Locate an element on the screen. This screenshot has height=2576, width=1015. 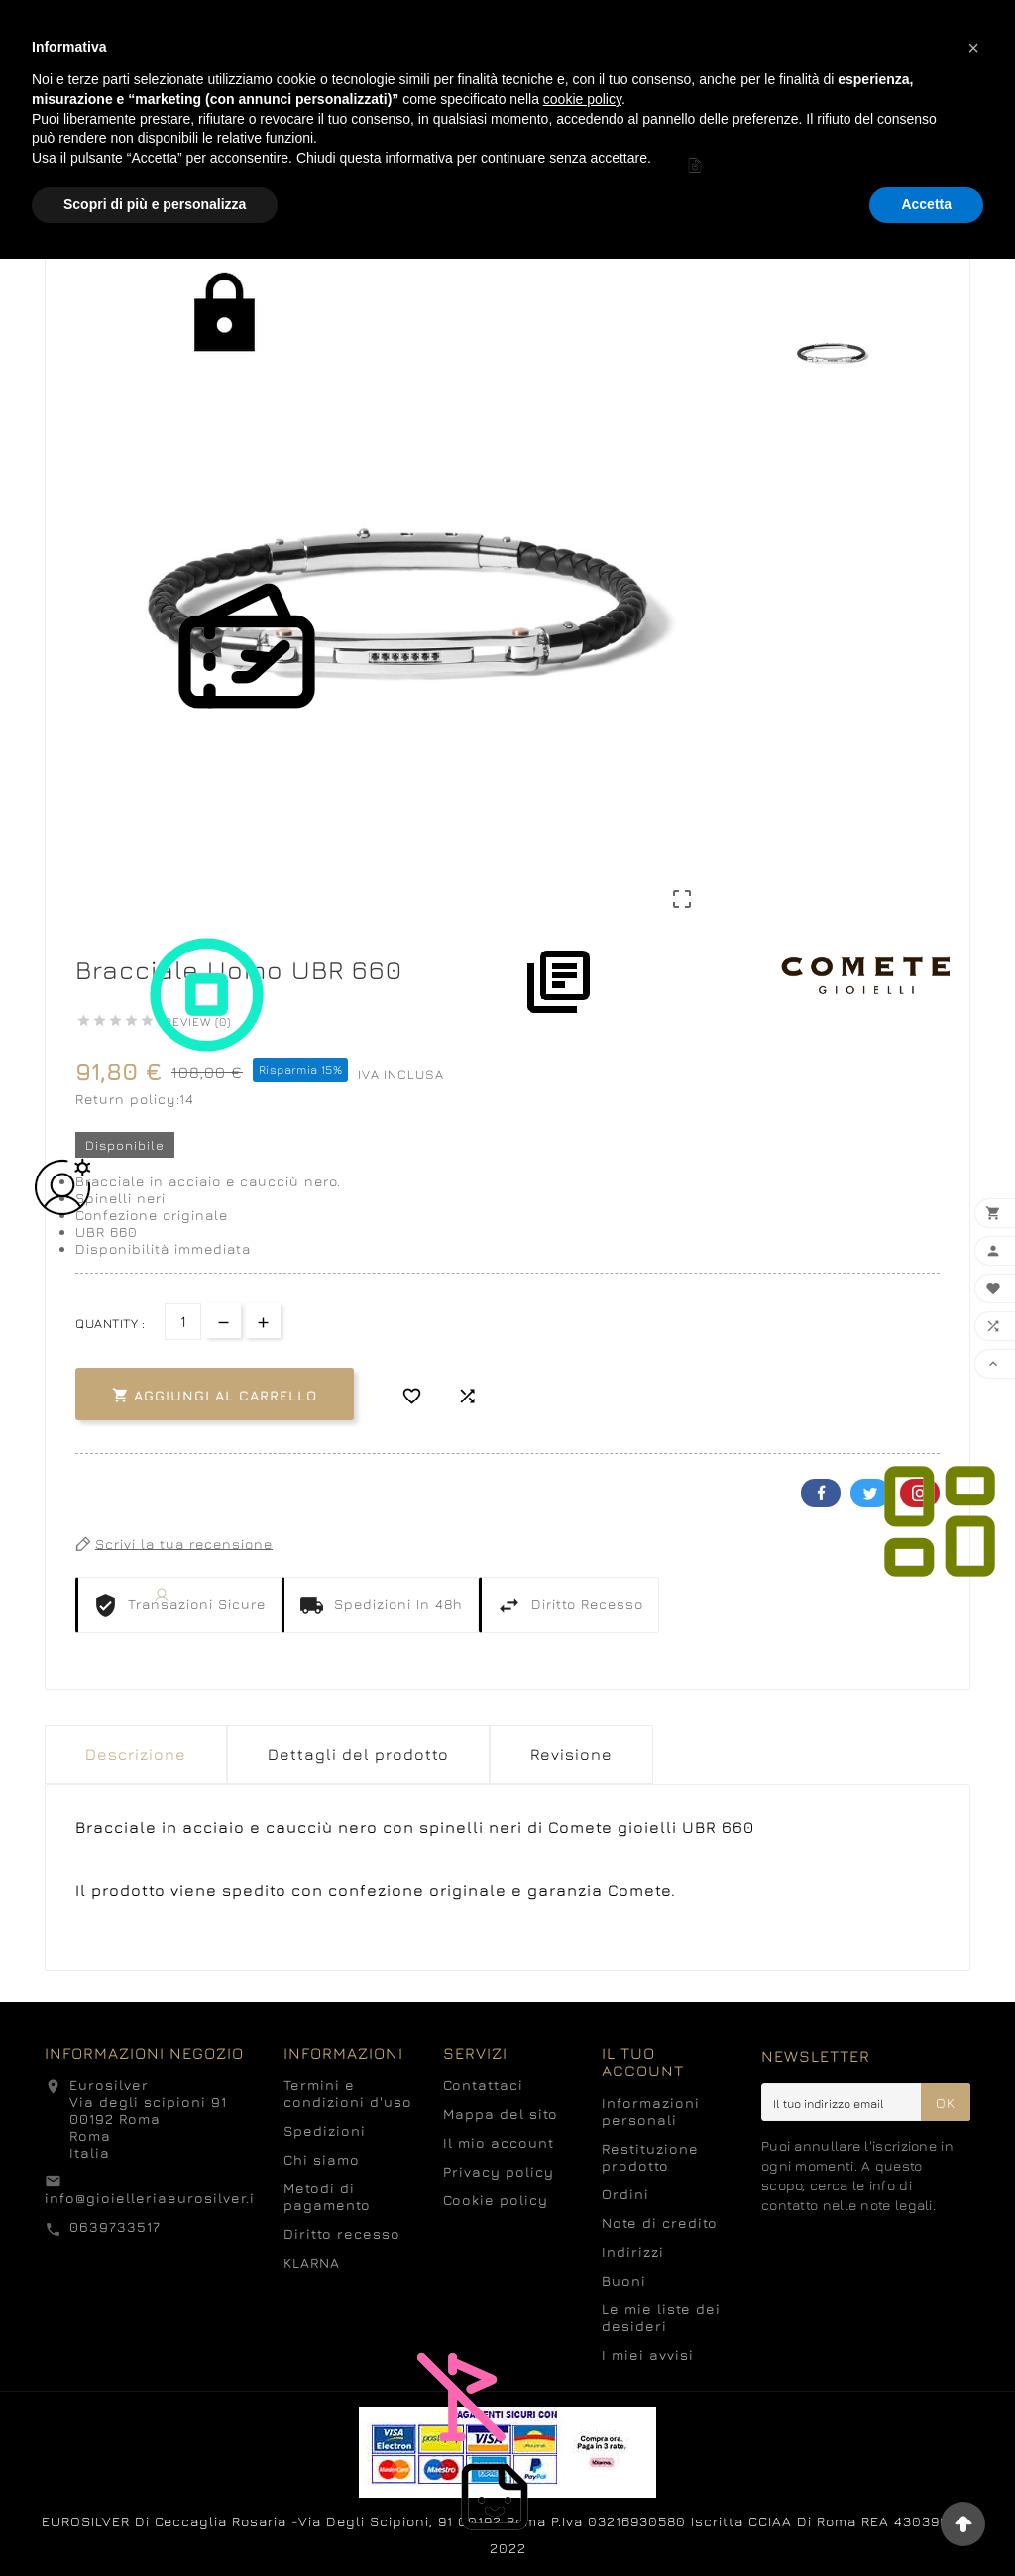
view your profile is located at coordinates (162, 1595).